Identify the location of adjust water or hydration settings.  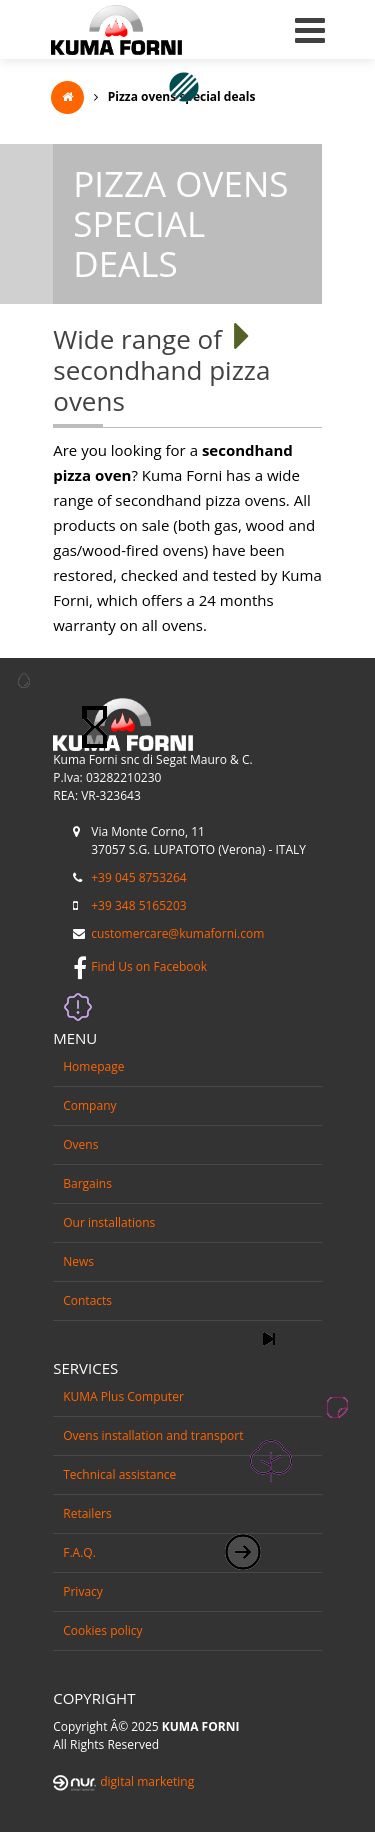
(24, 681).